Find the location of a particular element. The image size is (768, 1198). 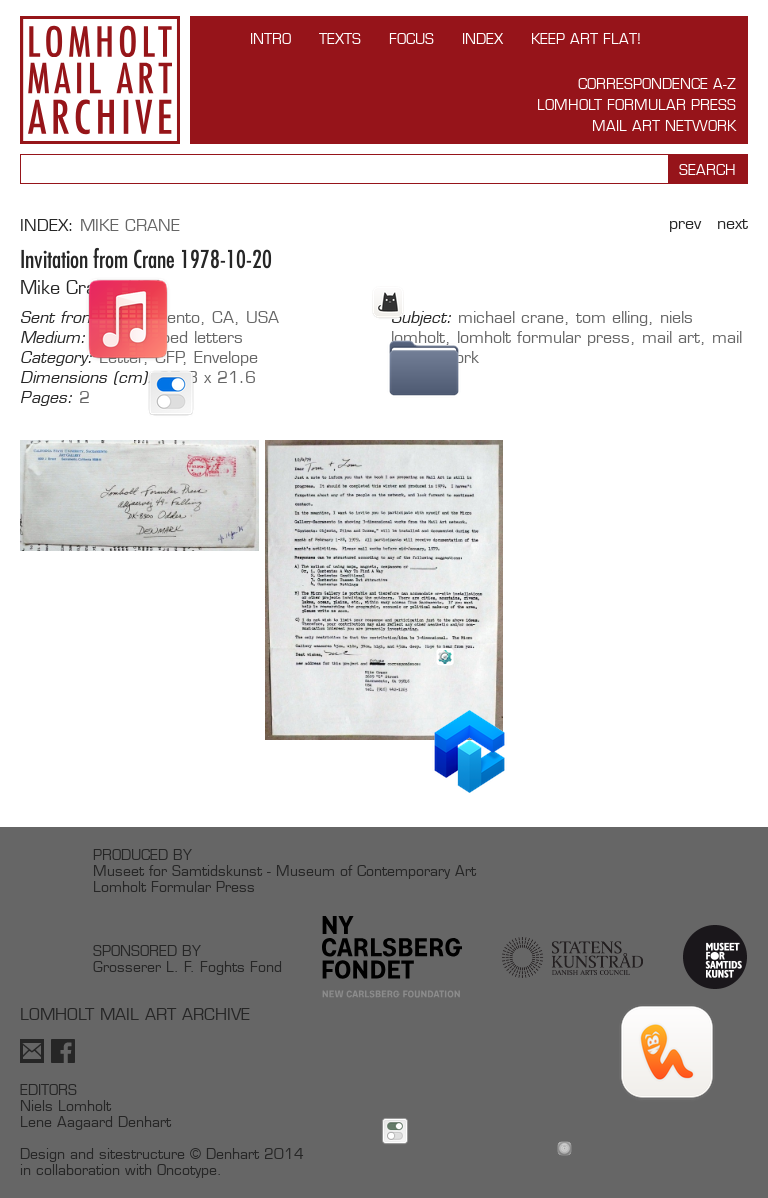

open folder to view contents is located at coordinates (424, 368).